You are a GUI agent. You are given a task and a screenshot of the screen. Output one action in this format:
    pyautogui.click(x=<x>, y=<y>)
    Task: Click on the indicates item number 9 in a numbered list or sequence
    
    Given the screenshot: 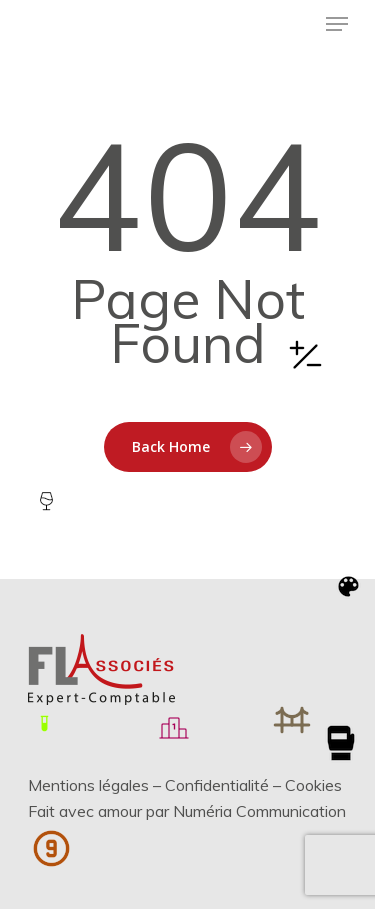 What is the action you would take?
    pyautogui.click(x=51, y=848)
    